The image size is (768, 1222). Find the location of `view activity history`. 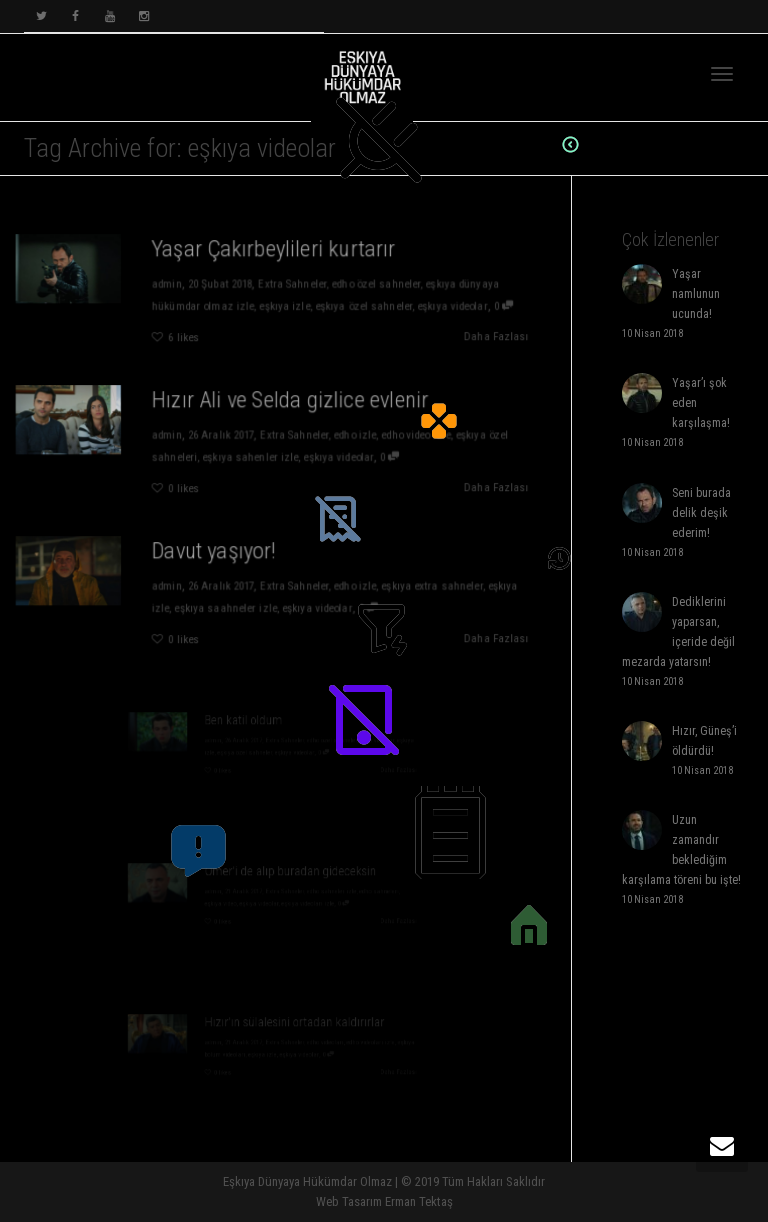

view activity history is located at coordinates (559, 558).